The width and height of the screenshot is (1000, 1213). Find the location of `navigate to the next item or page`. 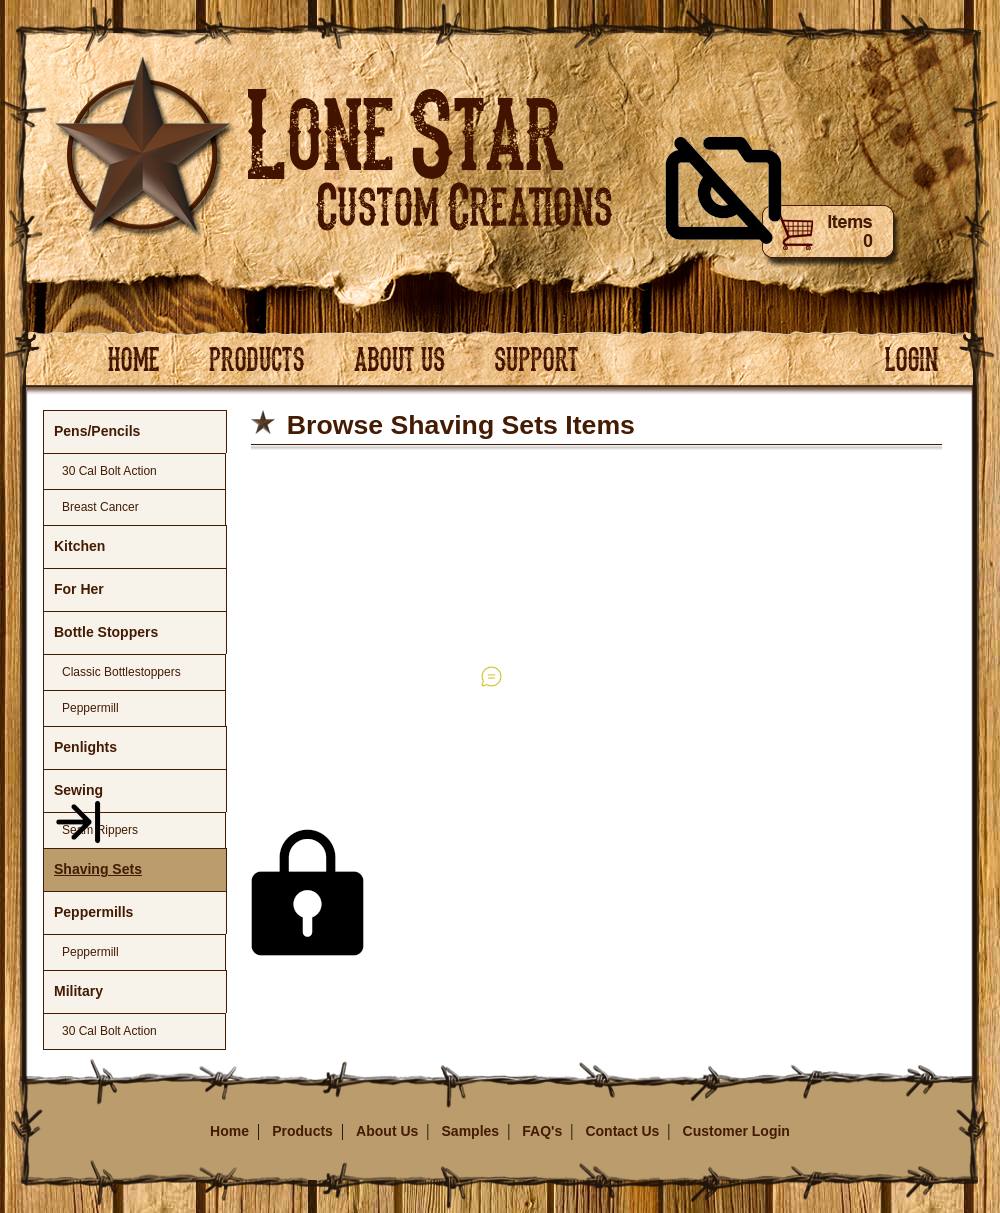

navigate to the next item or page is located at coordinates (79, 822).